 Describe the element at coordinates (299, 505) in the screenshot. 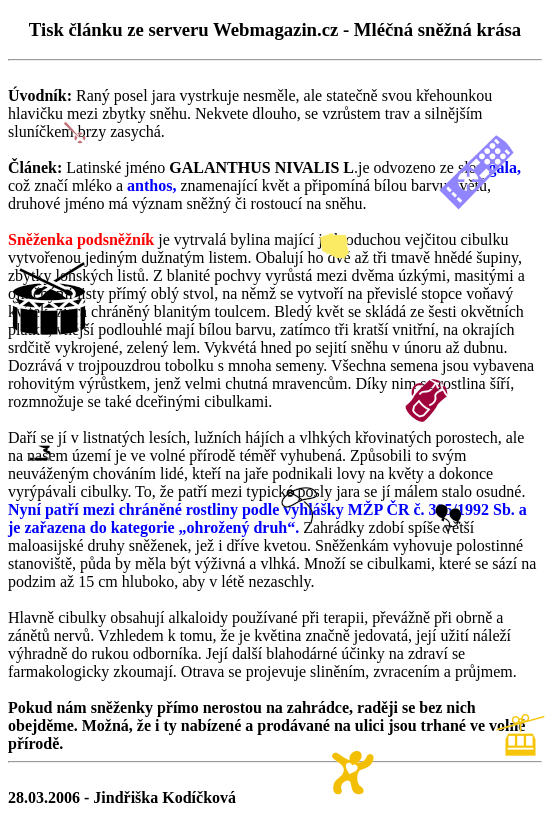

I see `select or capture objects with freeform drawing` at that location.